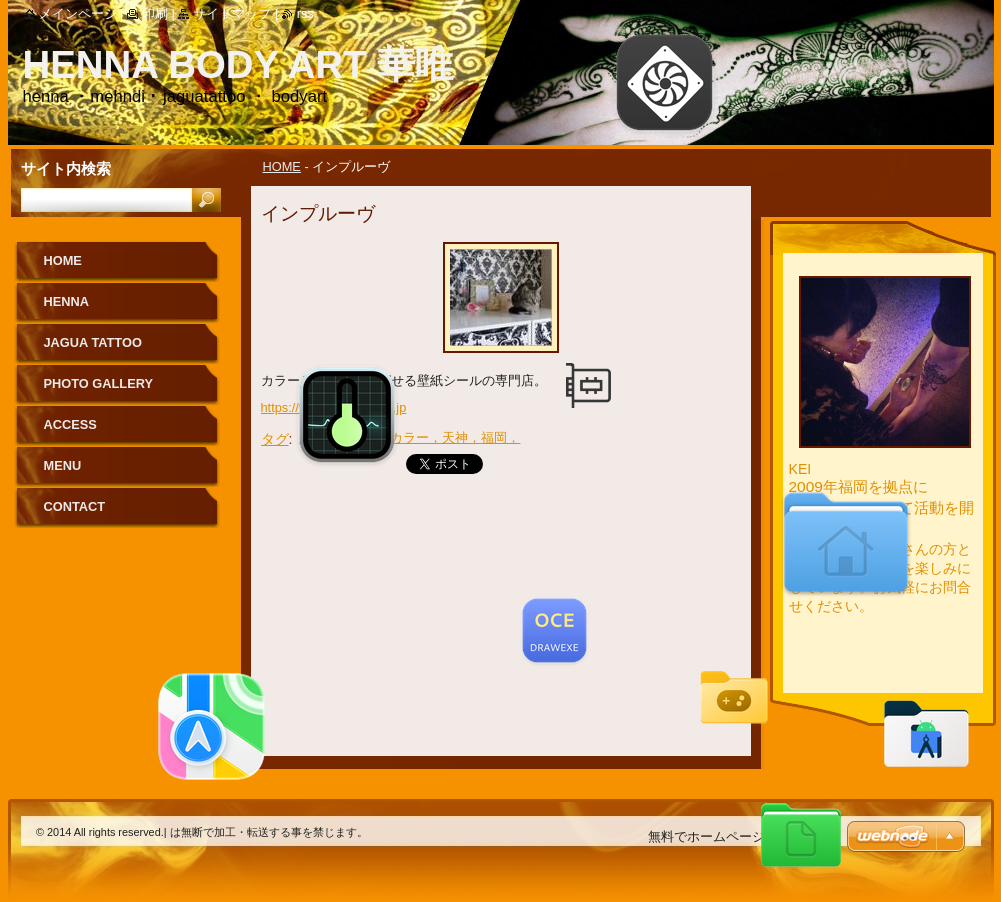 The width and height of the screenshot is (1001, 902). I want to click on open thermal monitor app, so click(347, 415).